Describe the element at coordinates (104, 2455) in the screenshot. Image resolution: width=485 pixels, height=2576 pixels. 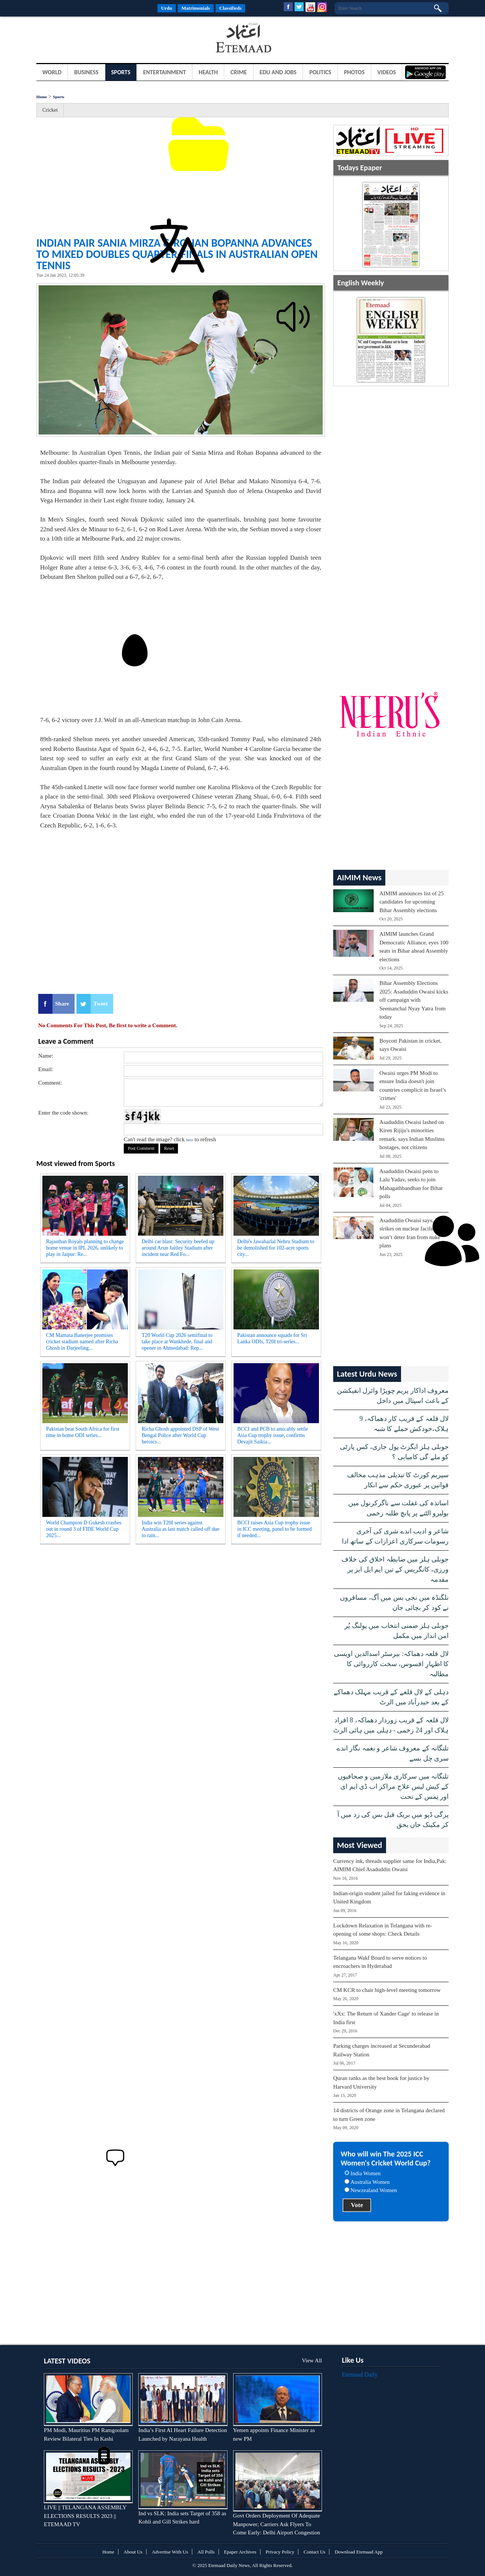
I see `indicates full or high battery level` at that location.